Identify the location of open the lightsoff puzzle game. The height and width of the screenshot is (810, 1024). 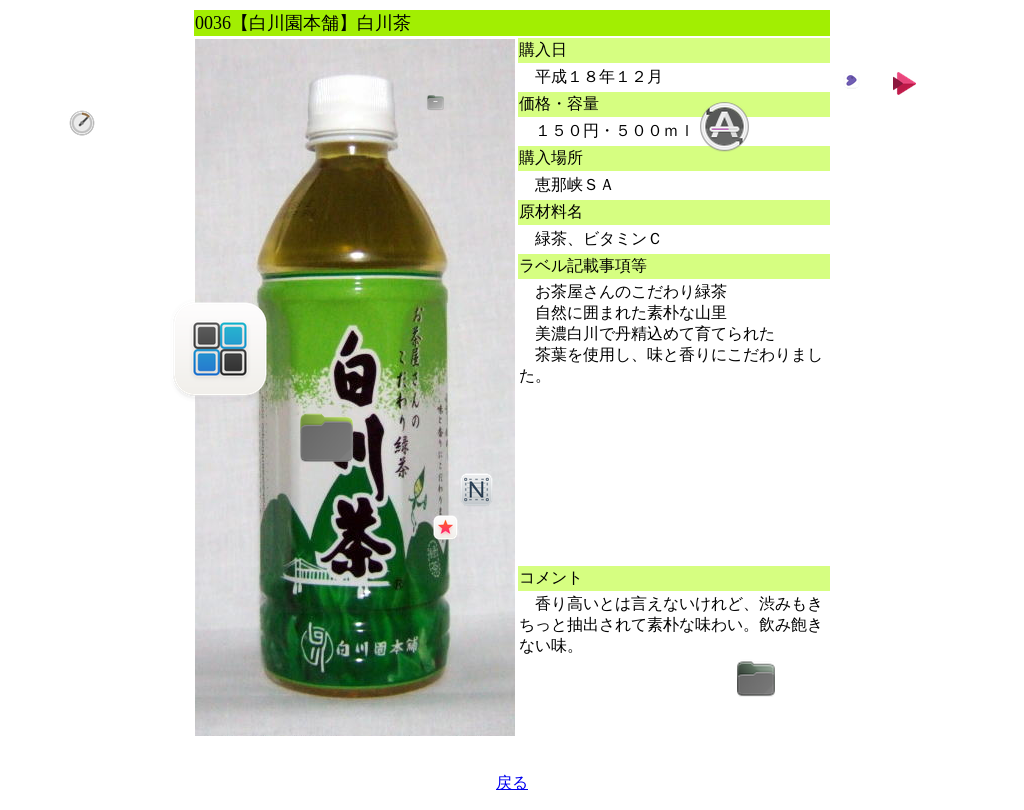
(220, 349).